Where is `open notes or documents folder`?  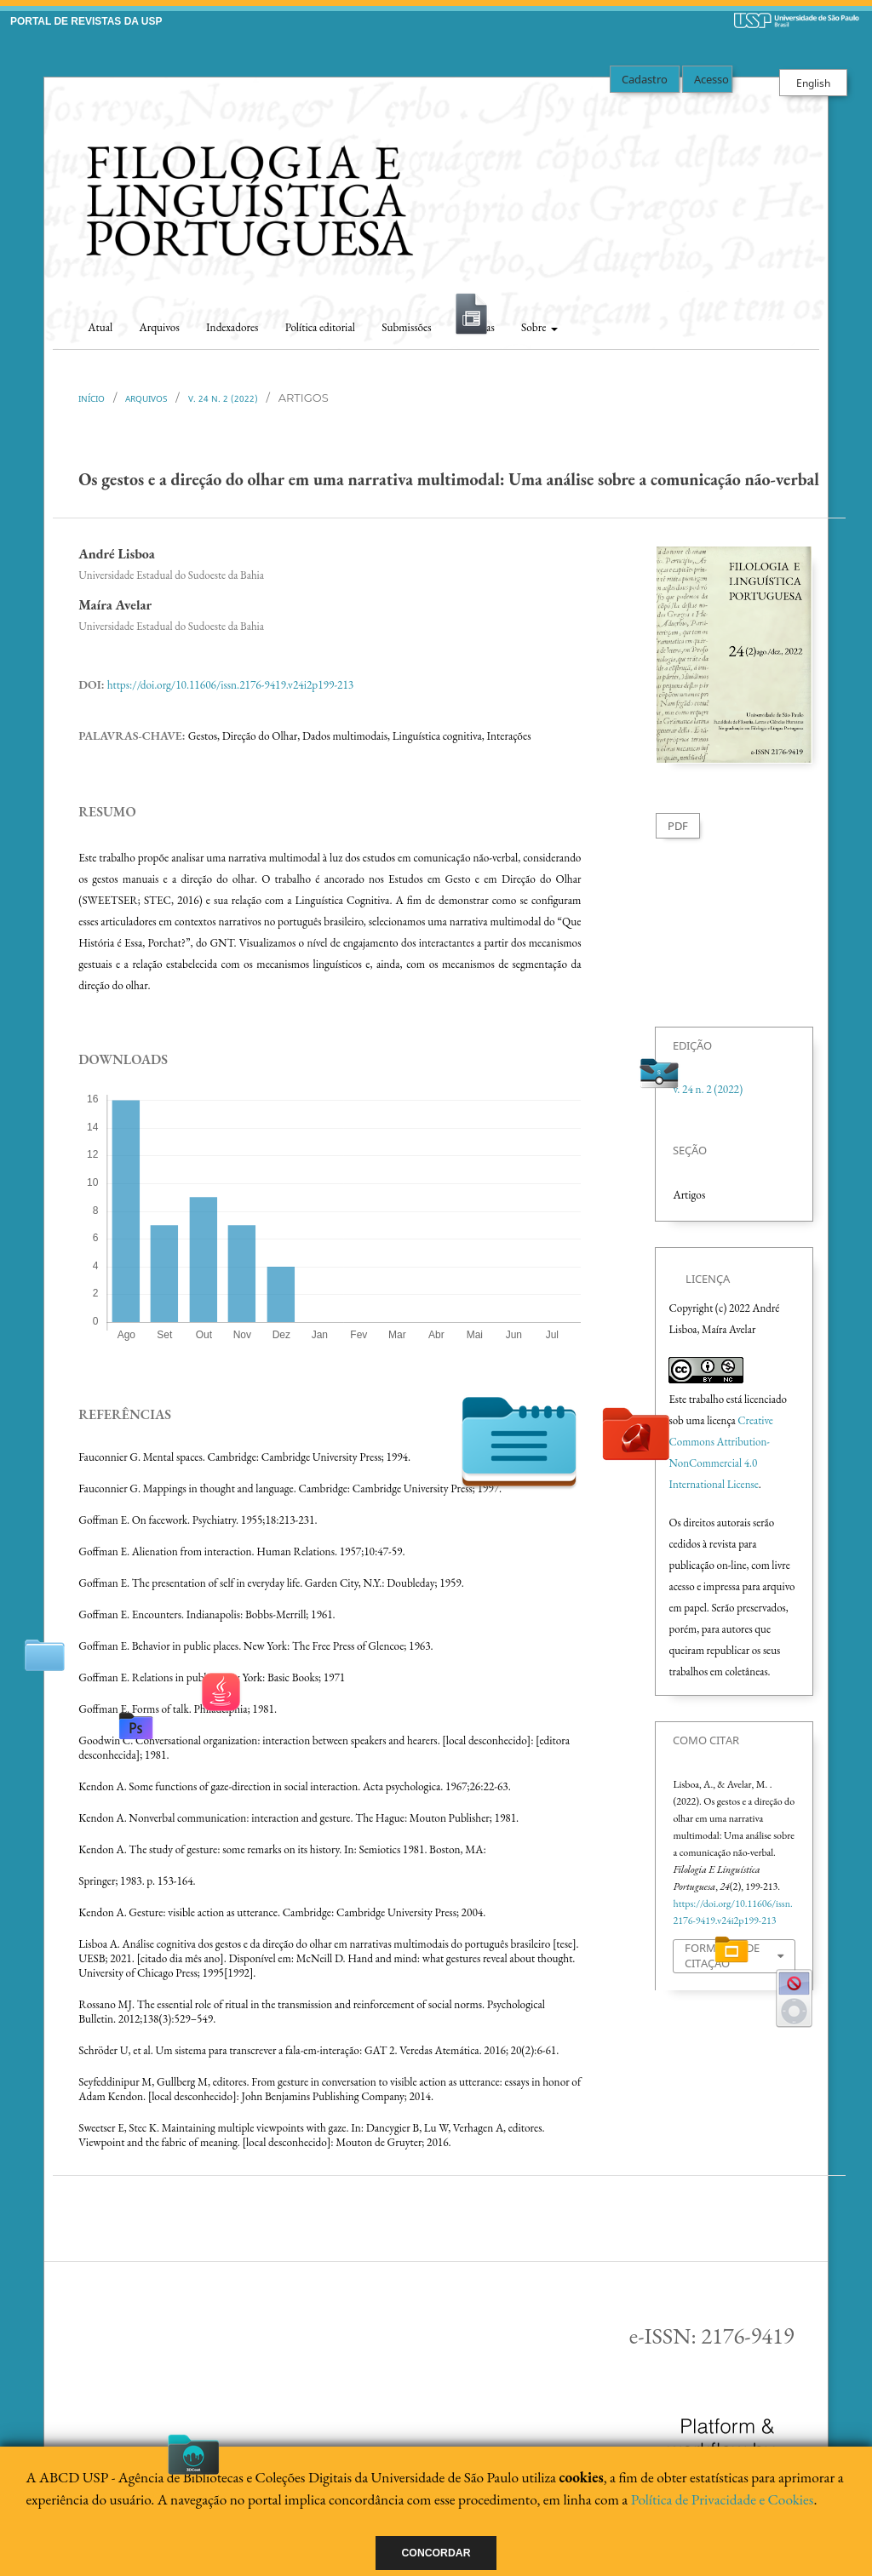 open notes or documents folder is located at coordinates (519, 1445).